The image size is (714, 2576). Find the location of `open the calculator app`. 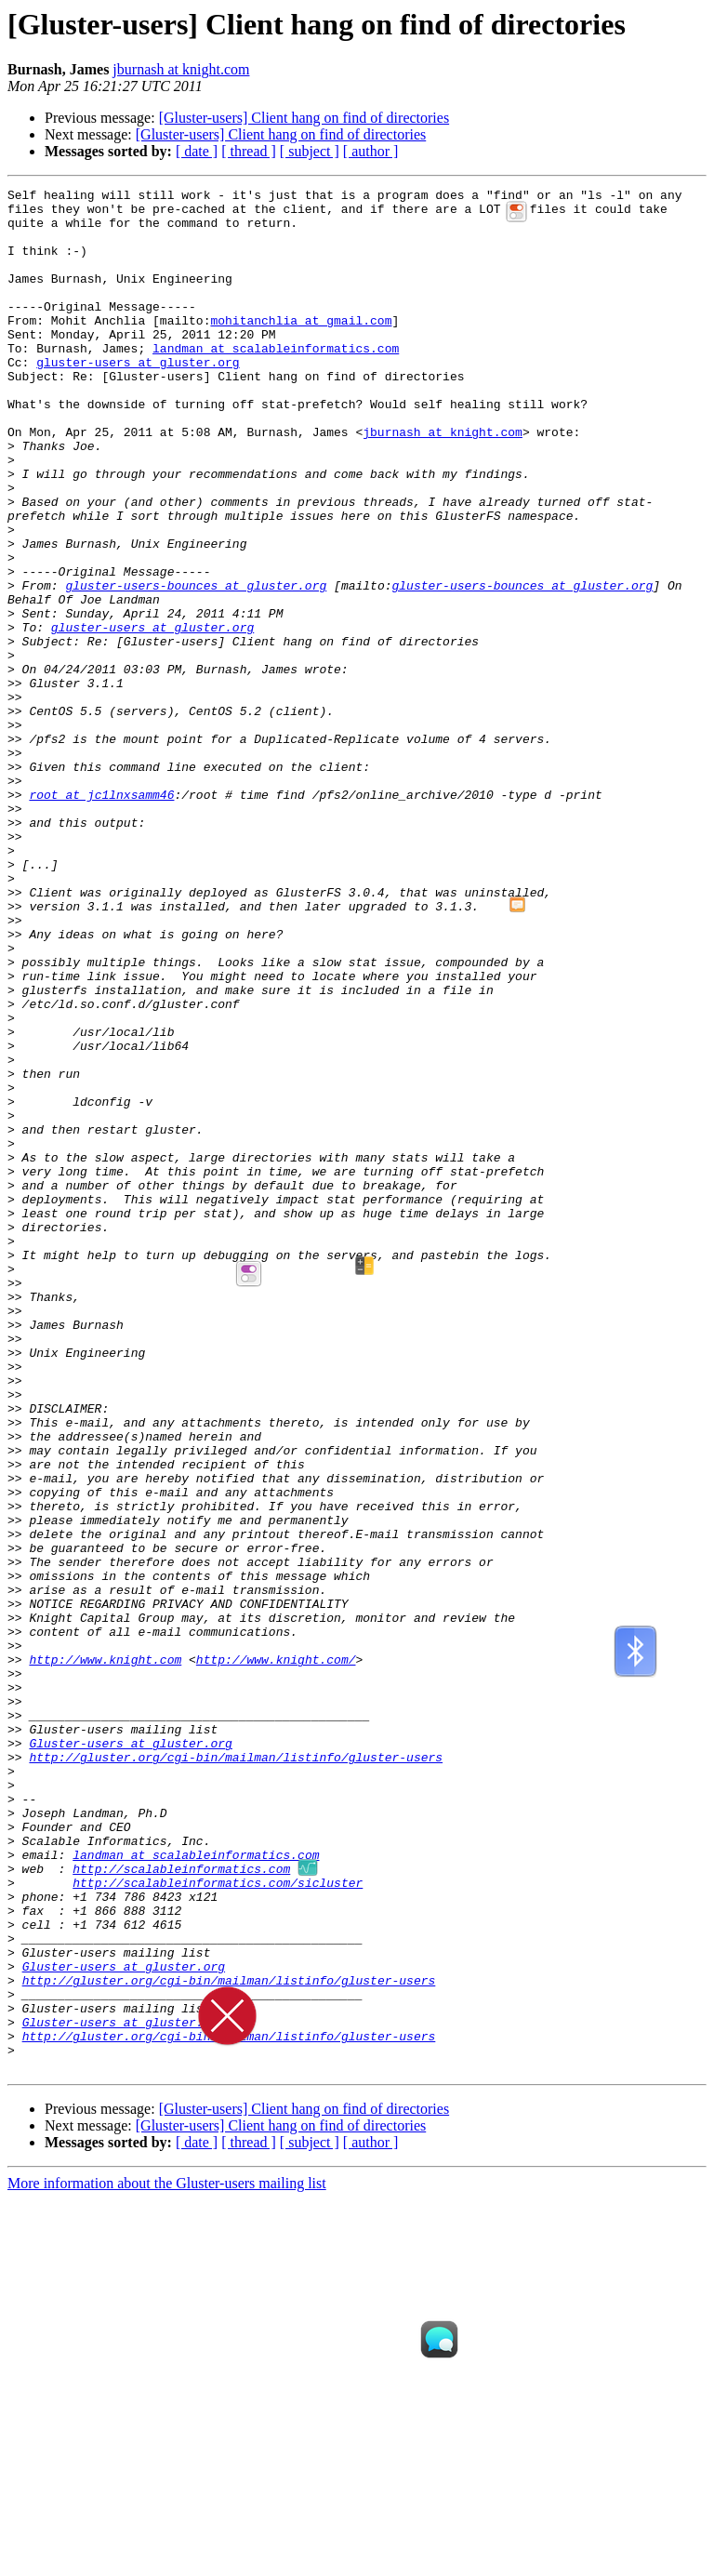

open the calculator app is located at coordinates (364, 1266).